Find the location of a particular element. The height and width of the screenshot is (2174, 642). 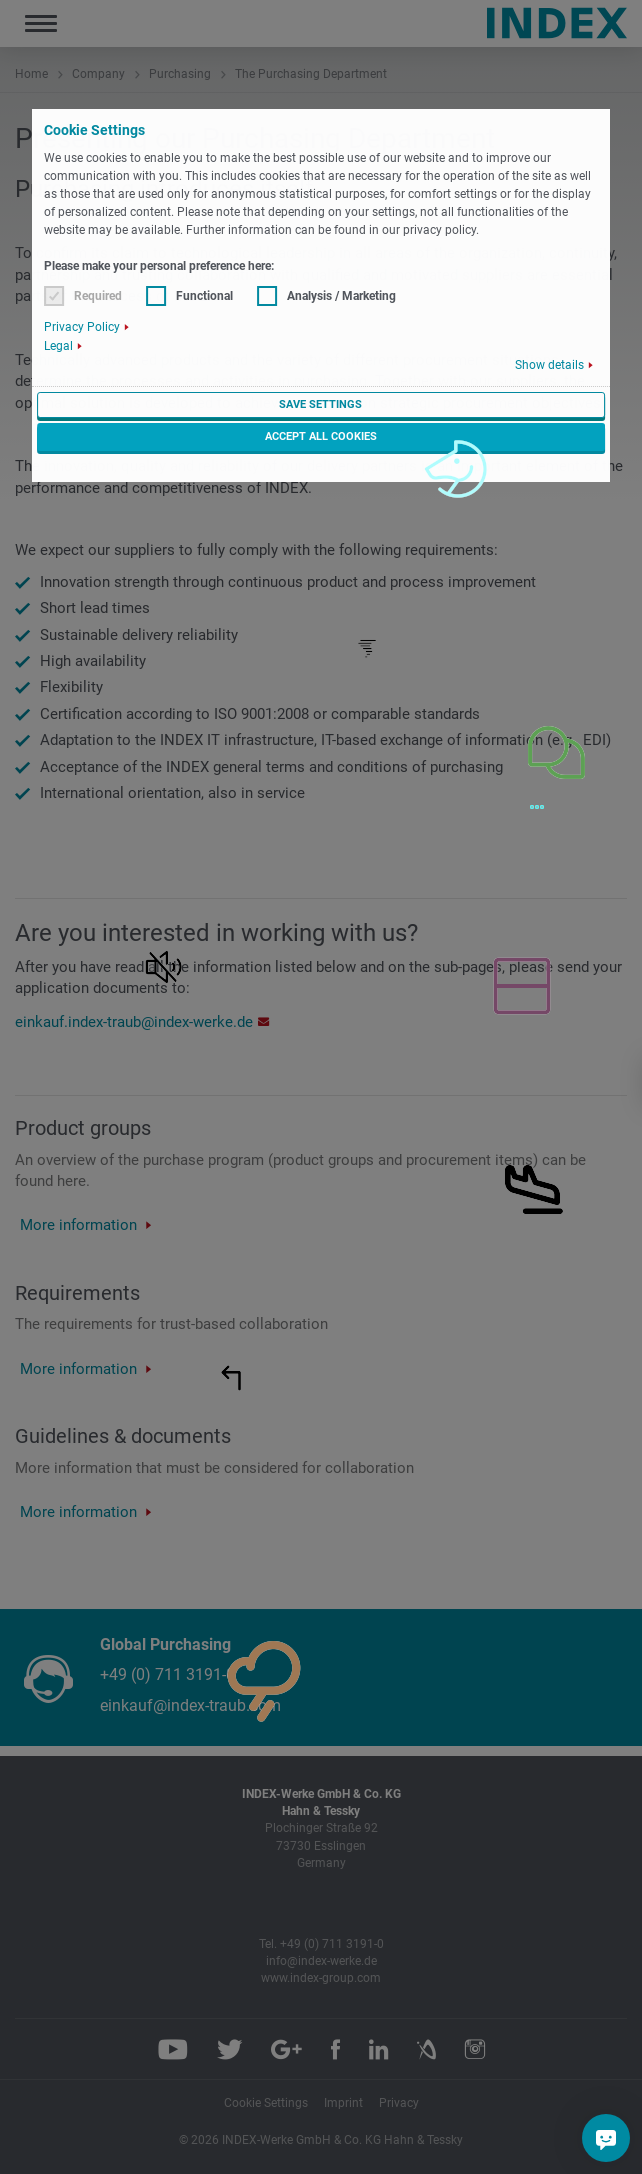

indicates flight arrival status is located at coordinates (531, 1189).